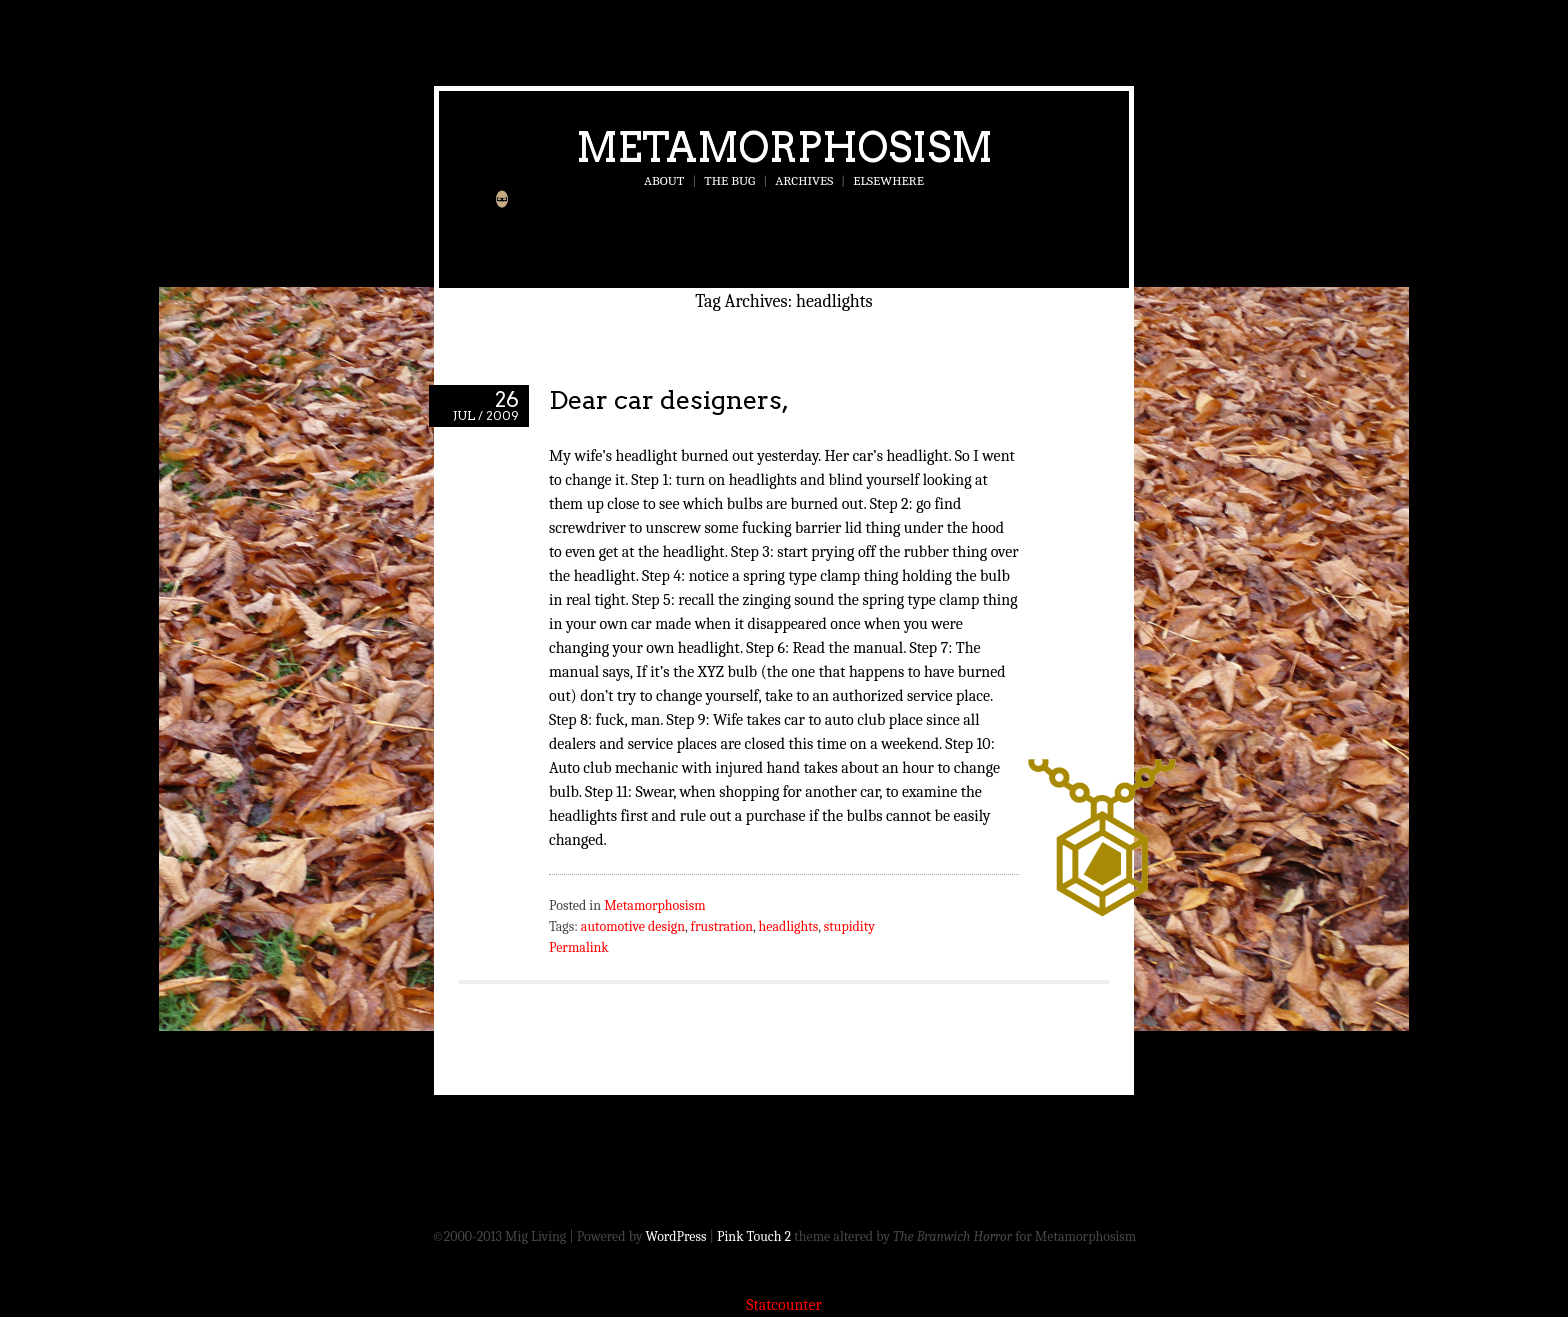 This screenshot has height=1317, width=1568. I want to click on toggle stealth or incognito mode, so click(502, 199).